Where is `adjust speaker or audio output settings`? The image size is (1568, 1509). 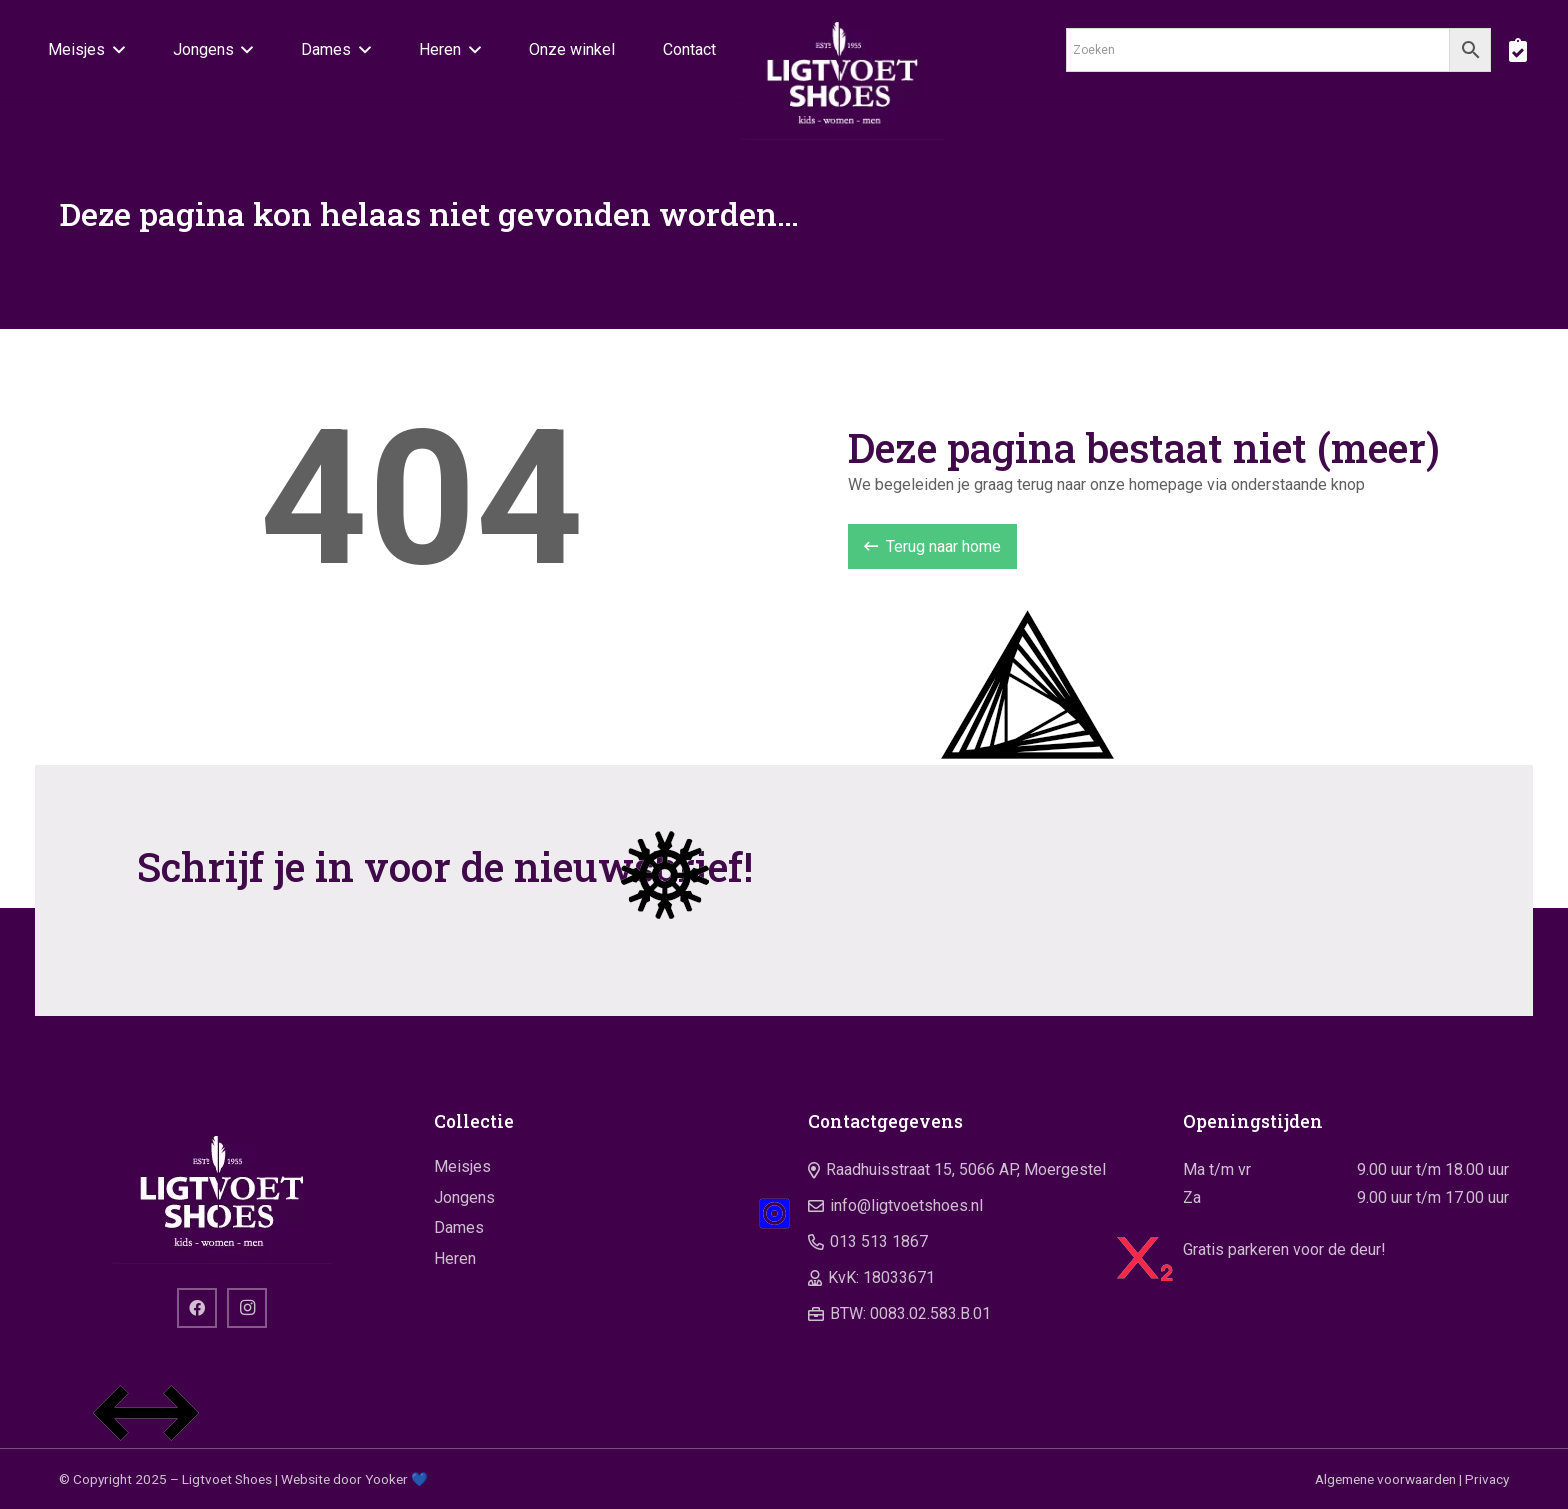 adjust speaker or audio output settings is located at coordinates (774, 1213).